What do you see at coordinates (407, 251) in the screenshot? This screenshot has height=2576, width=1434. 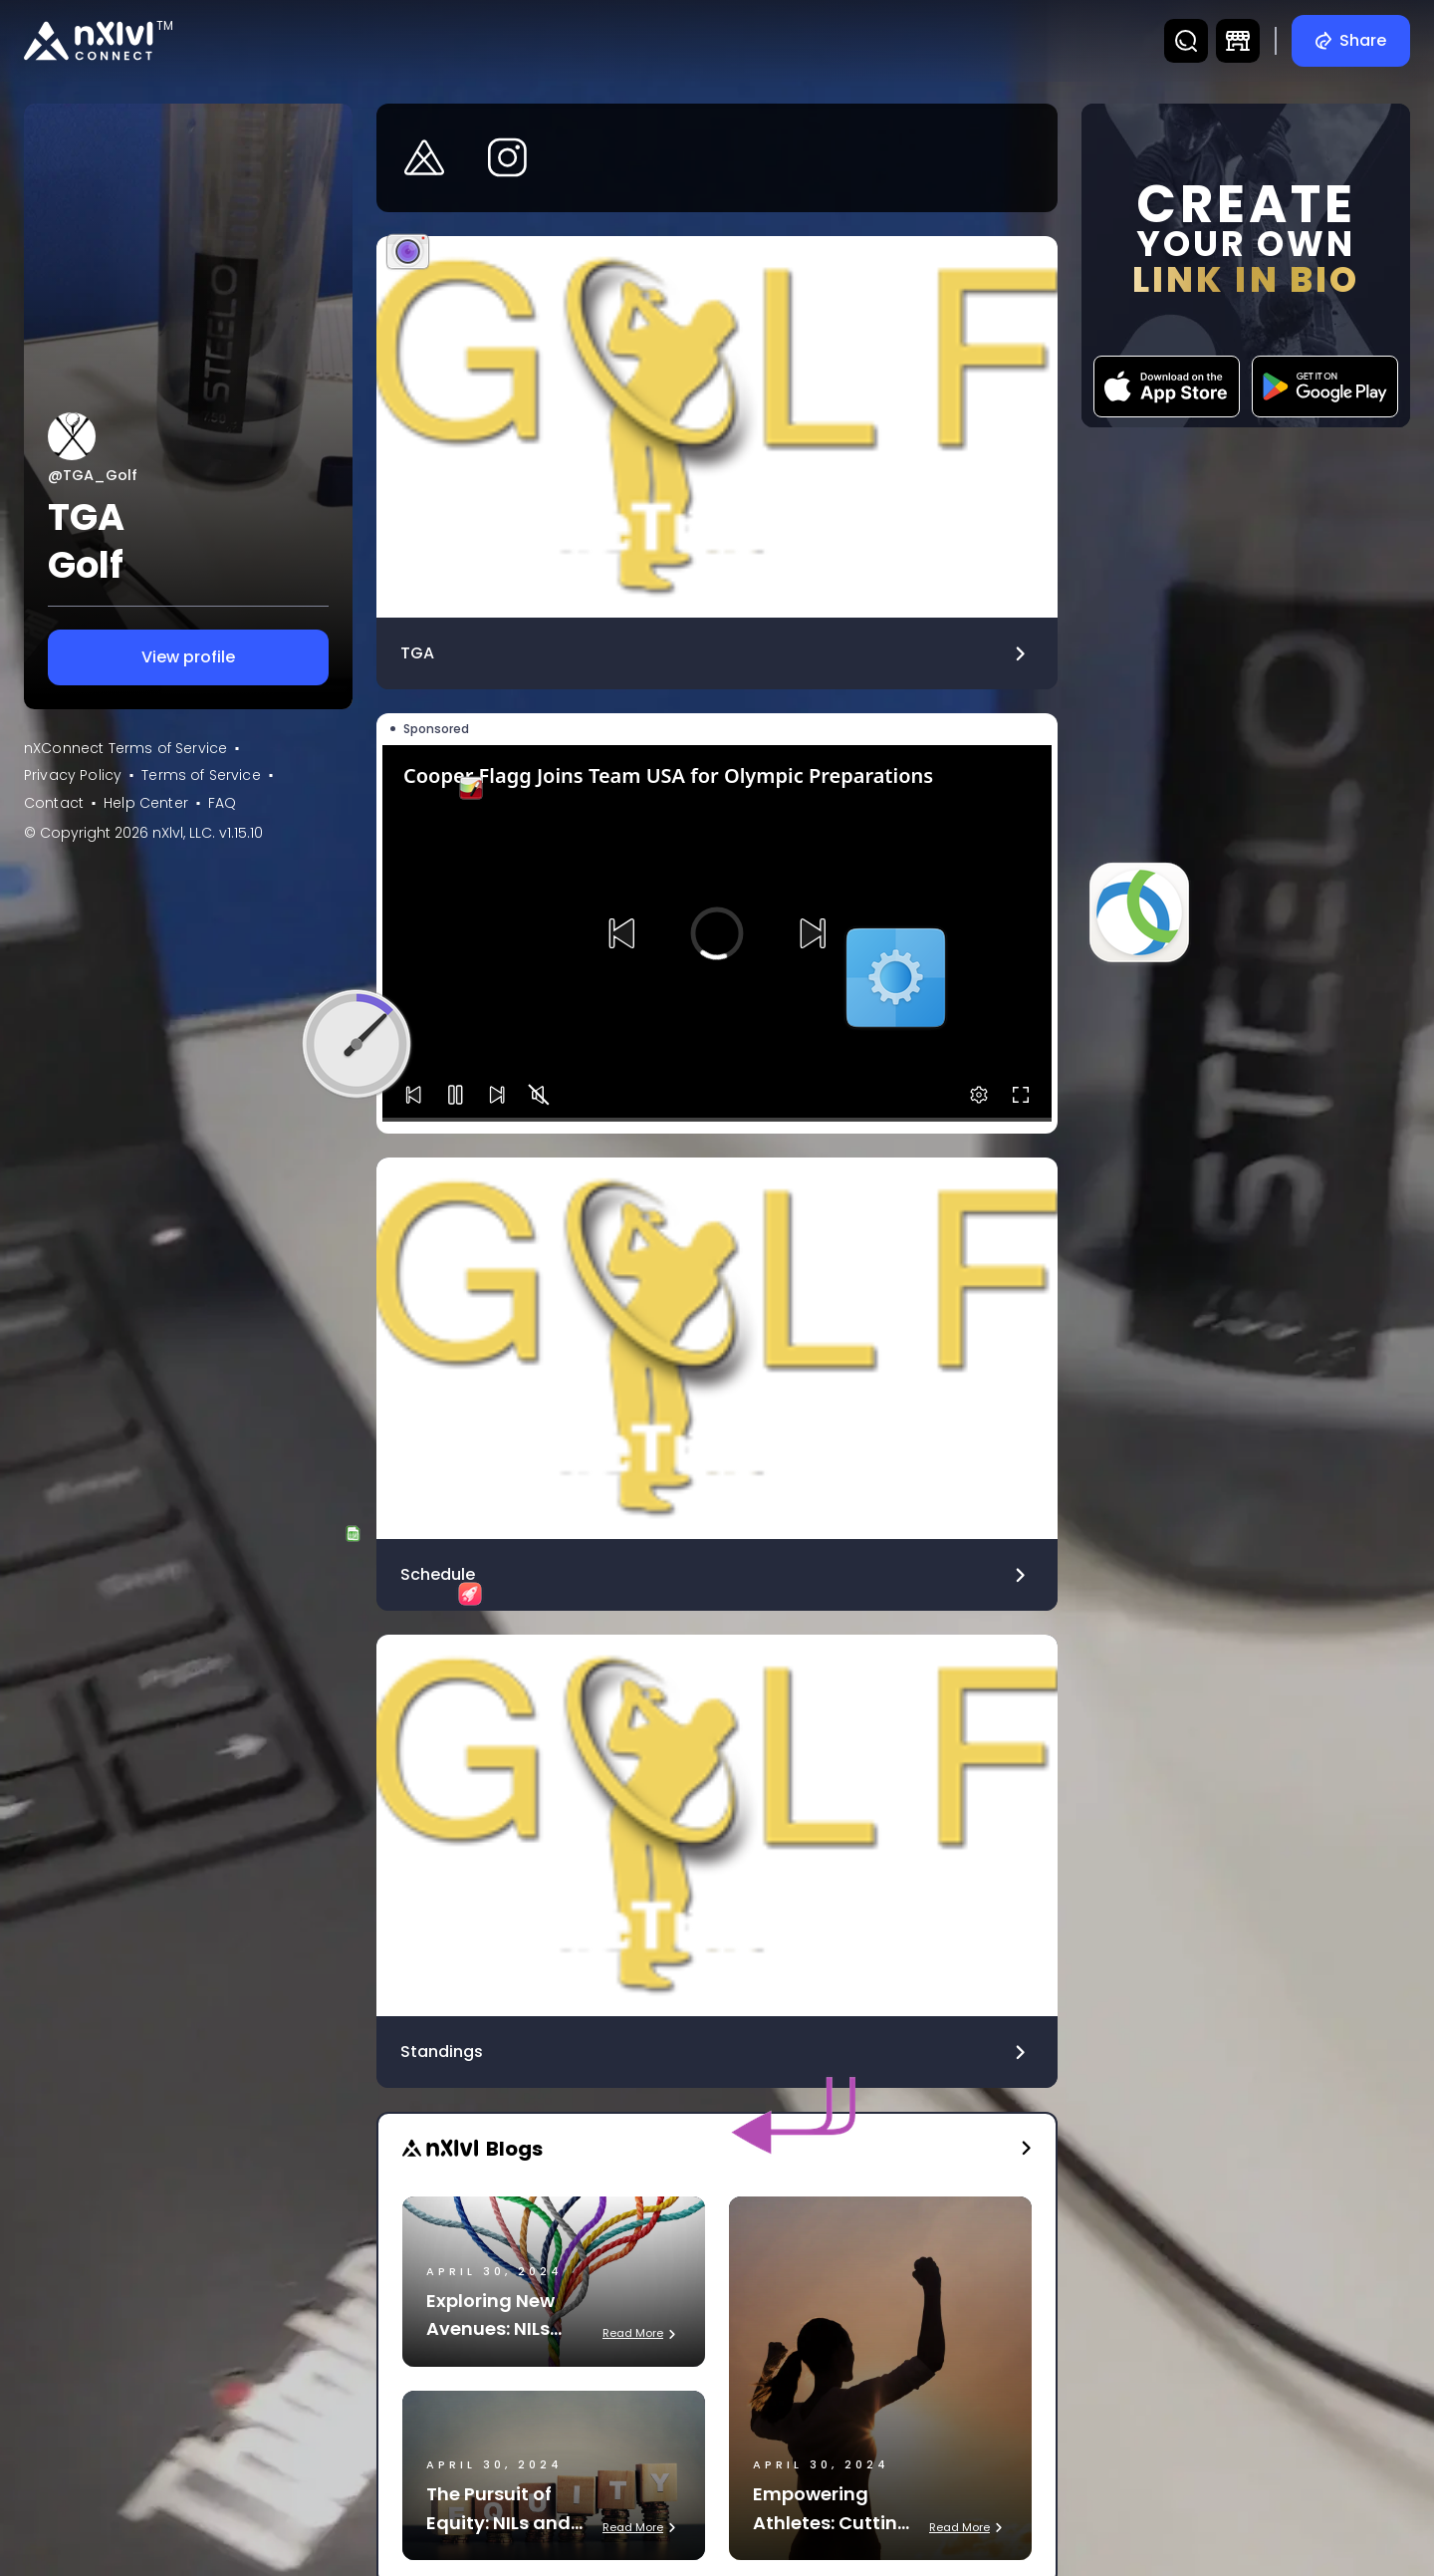 I see `open webcamoid camera application` at bounding box center [407, 251].